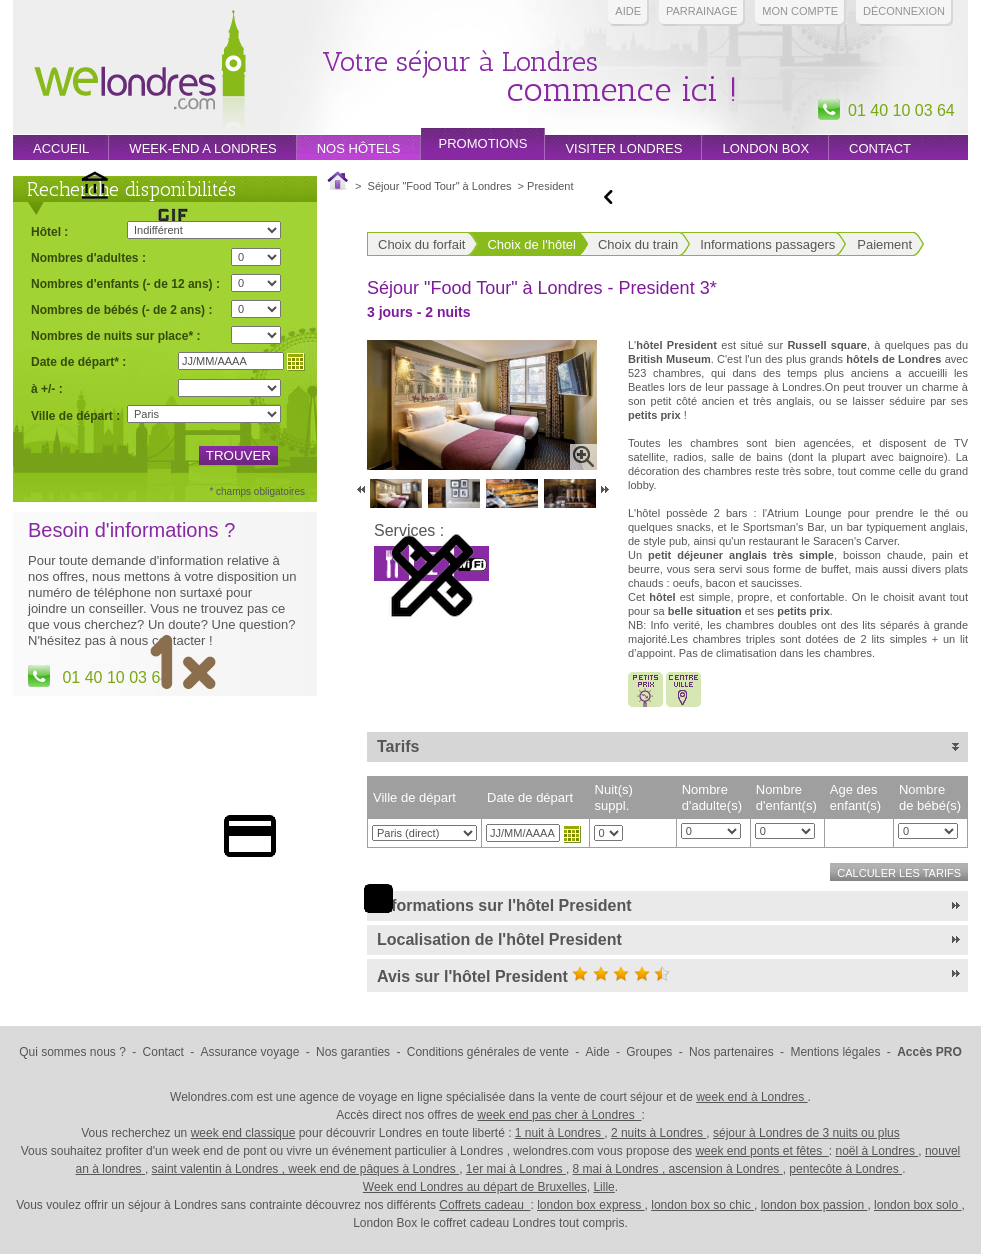 The height and width of the screenshot is (1254, 981). I want to click on access banking or financial services, so click(95, 186).